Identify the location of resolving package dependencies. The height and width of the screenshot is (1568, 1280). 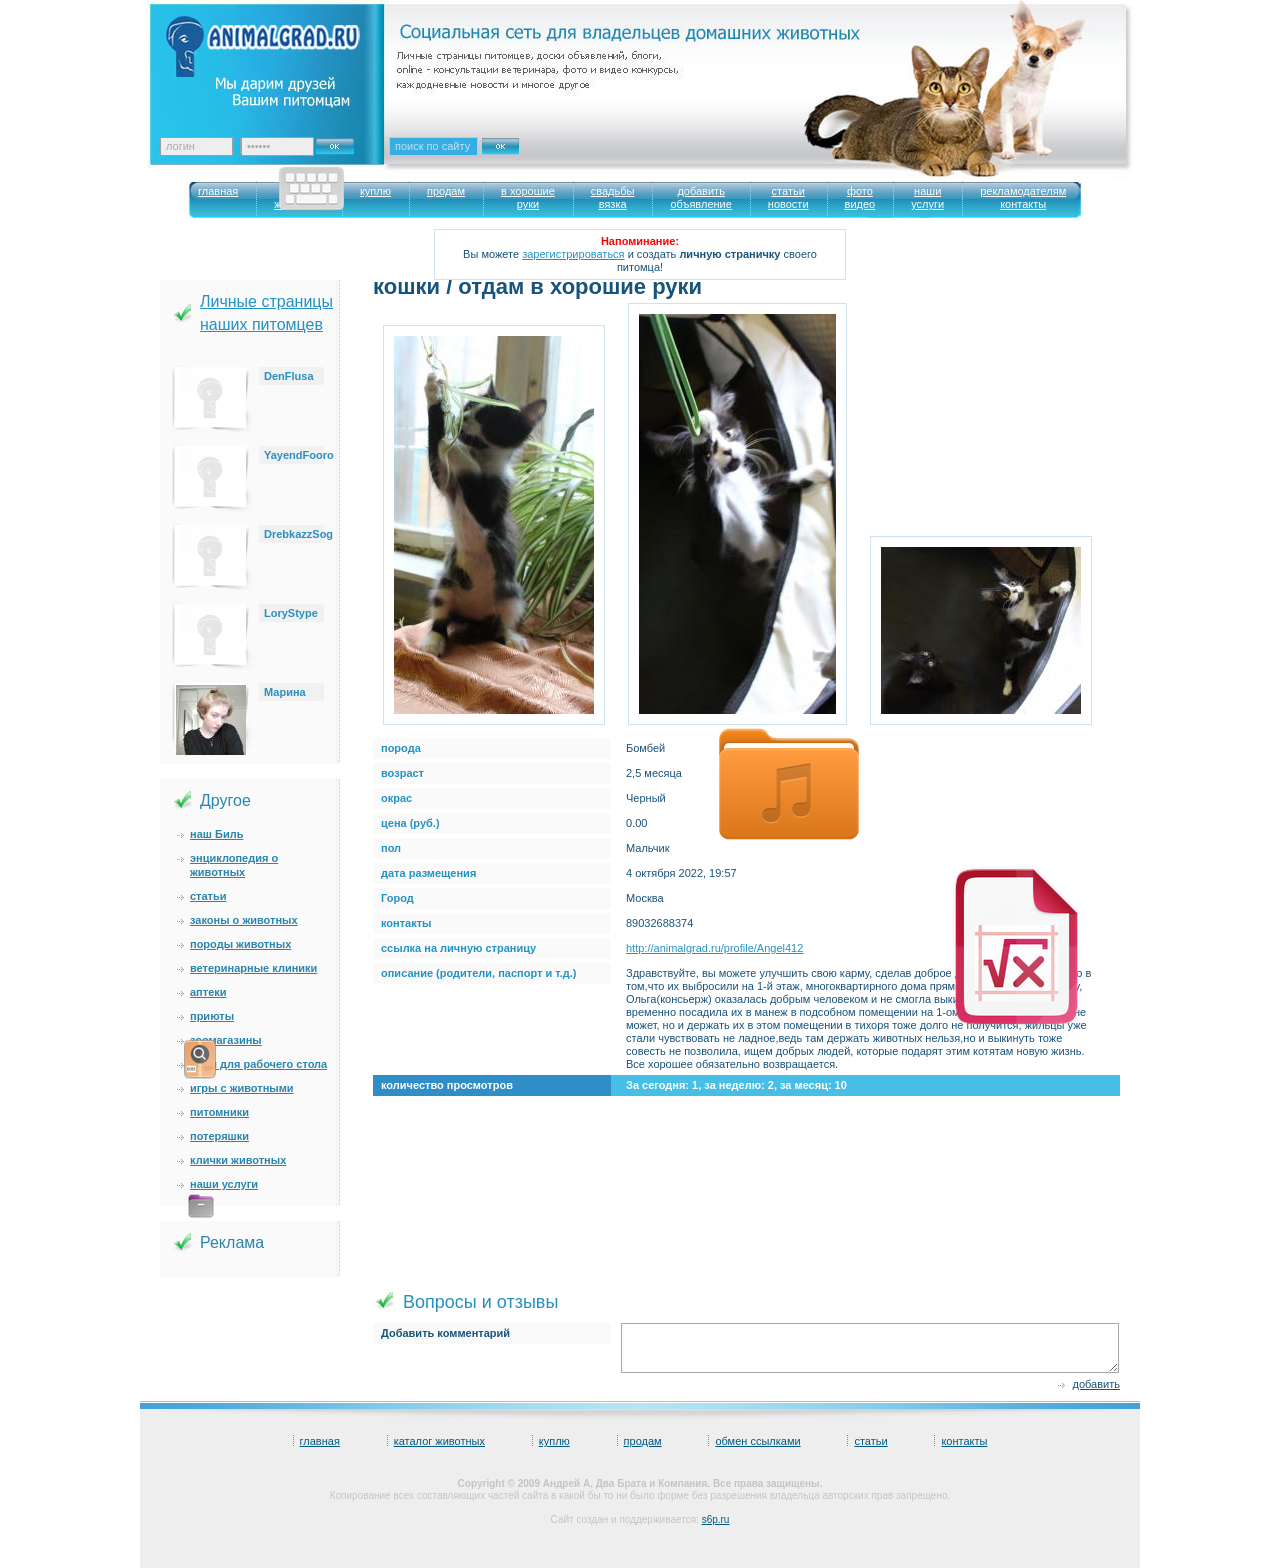
(200, 1059).